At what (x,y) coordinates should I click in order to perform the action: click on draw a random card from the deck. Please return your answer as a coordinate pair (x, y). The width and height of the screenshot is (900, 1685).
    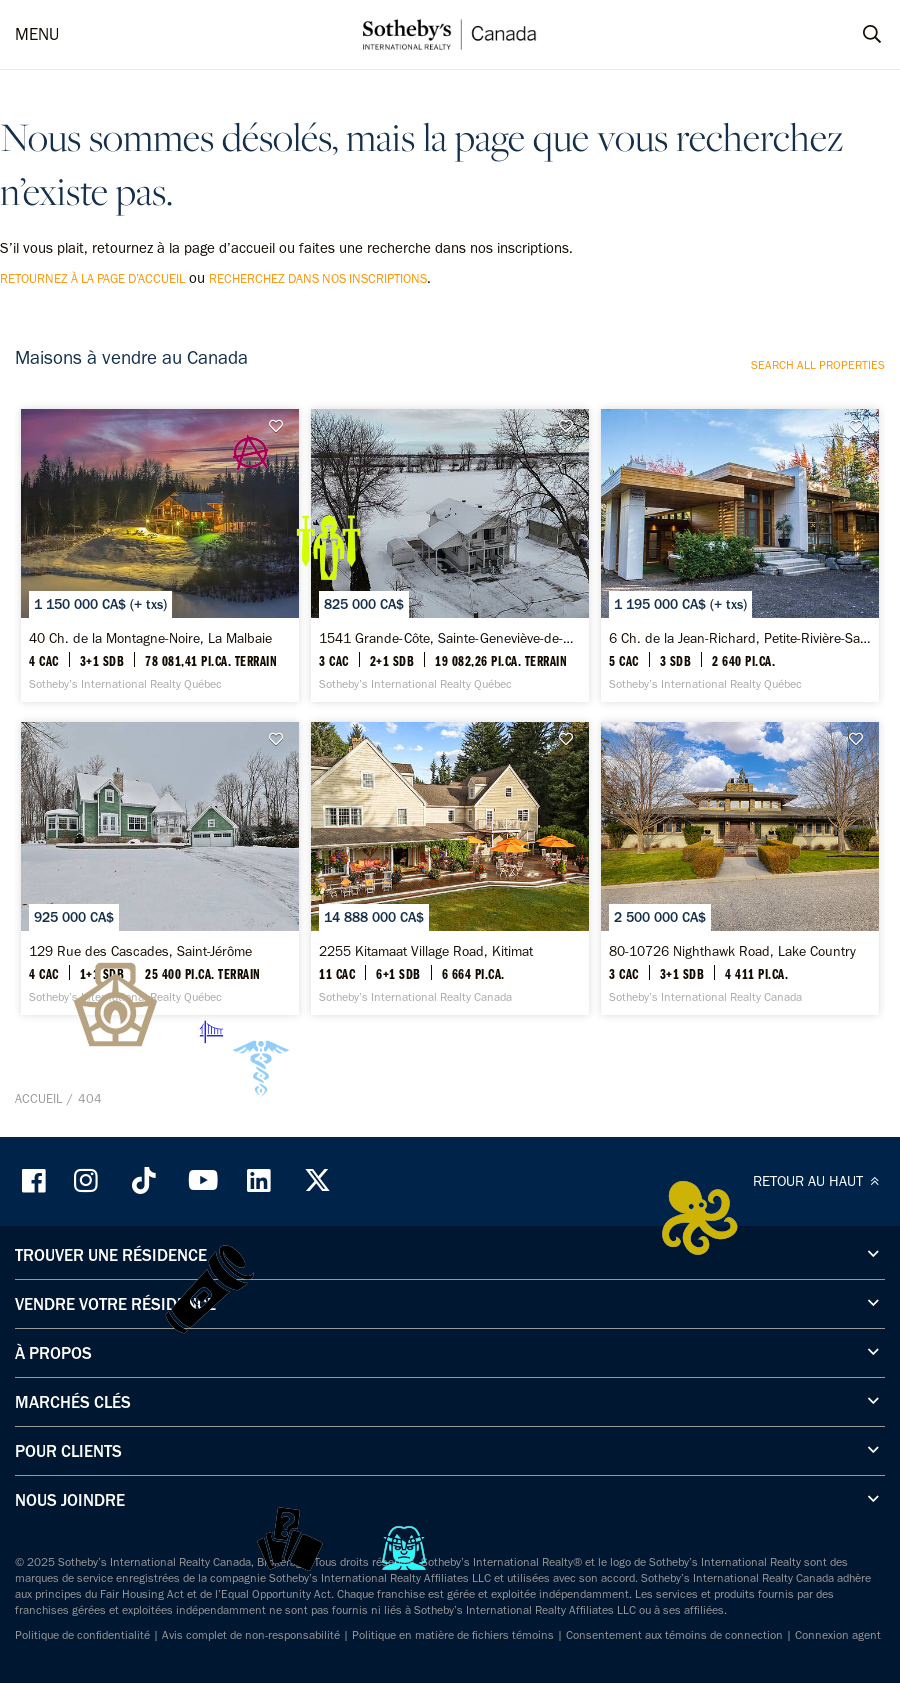
    Looking at the image, I should click on (290, 1539).